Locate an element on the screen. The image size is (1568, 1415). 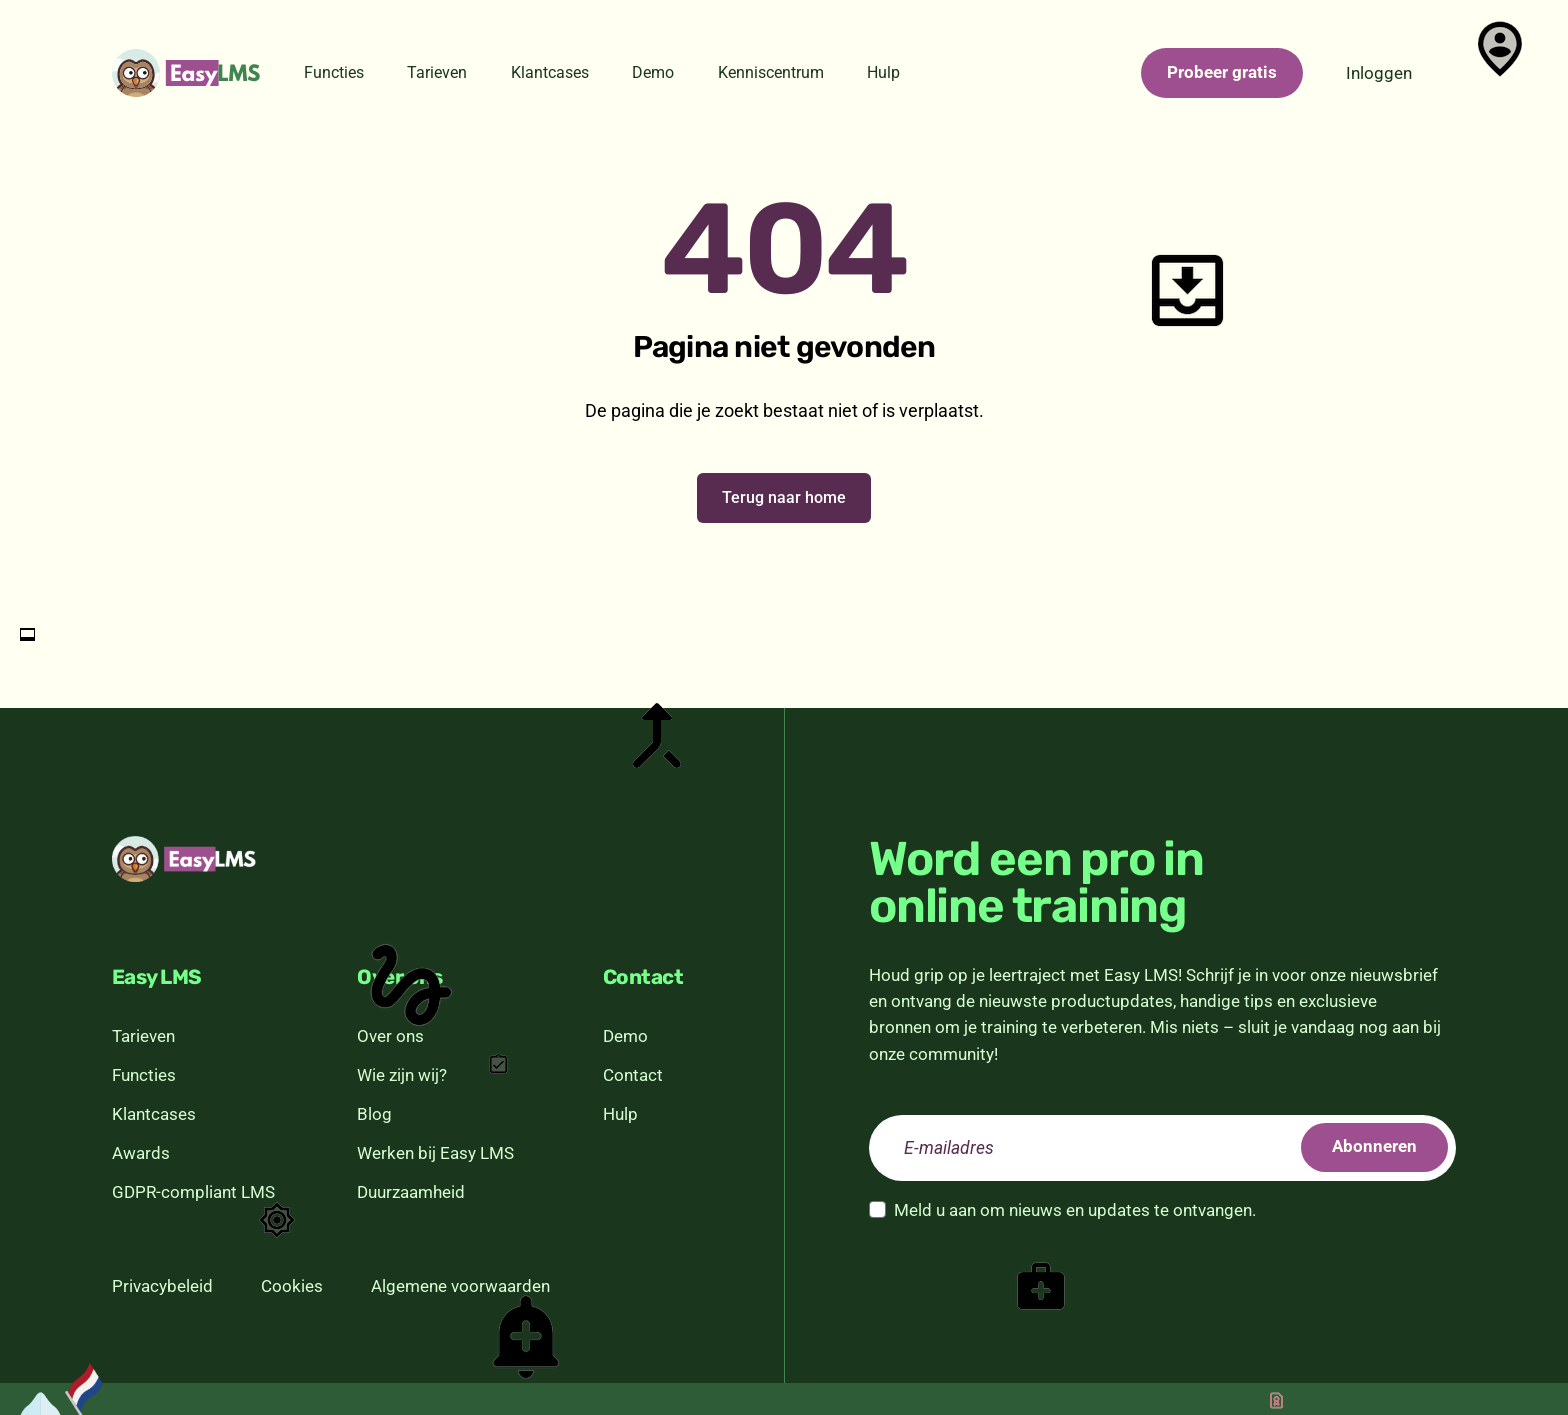
view completed tasks or assignments is located at coordinates (498, 1064).